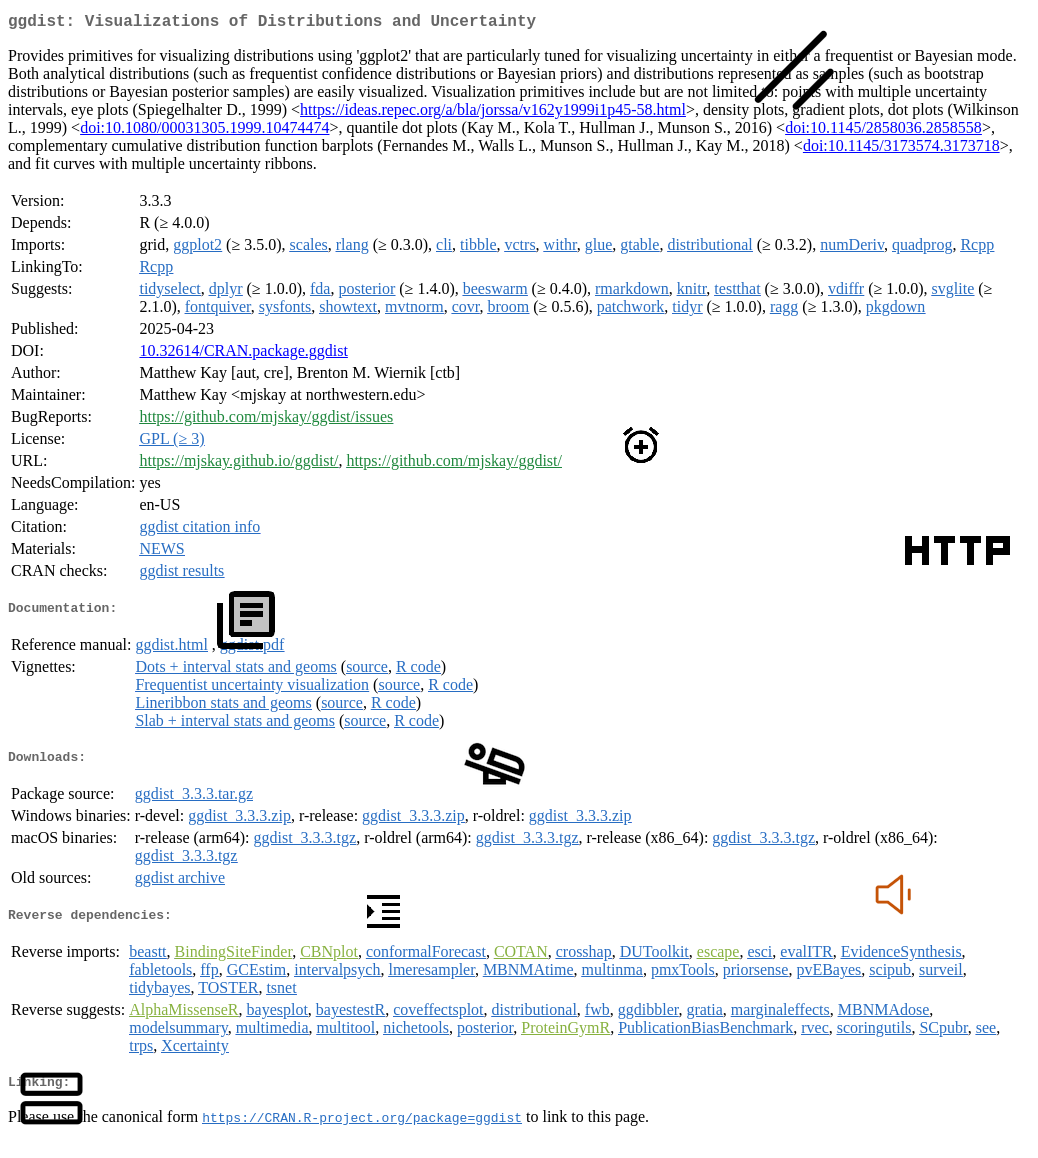  What do you see at coordinates (246, 620) in the screenshot?
I see `access your library or reading list` at bounding box center [246, 620].